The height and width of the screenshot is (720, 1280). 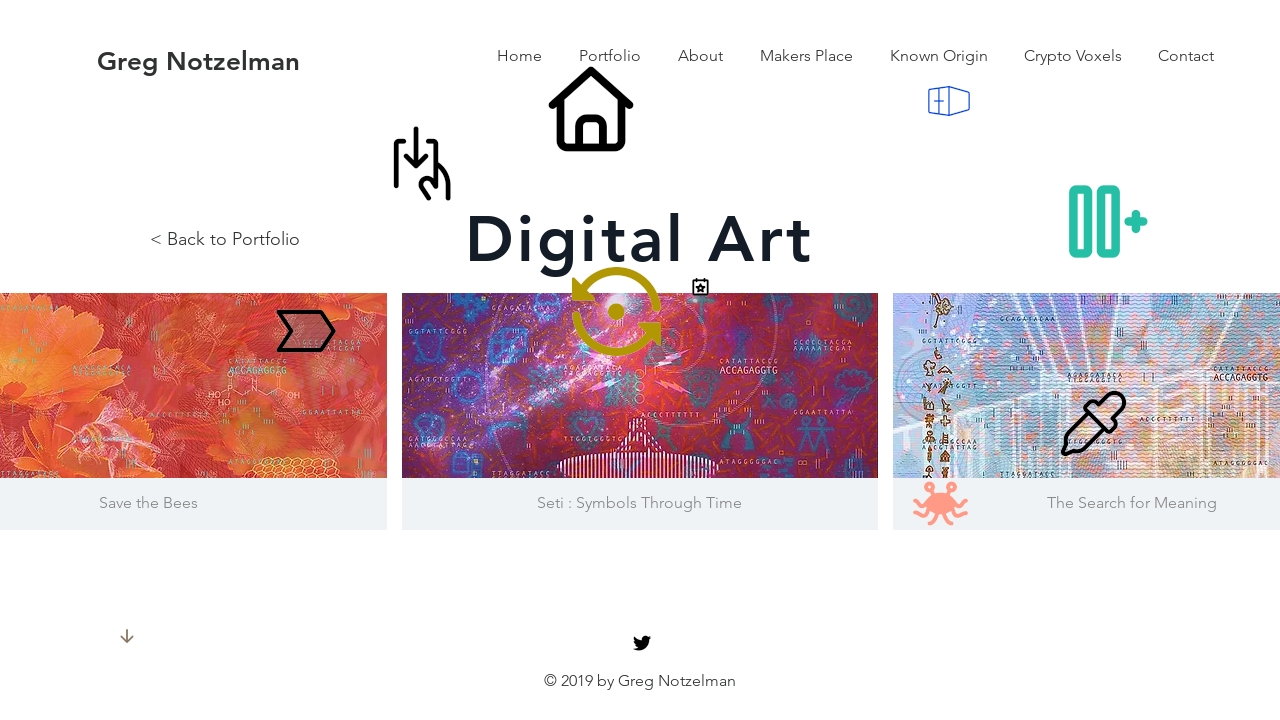 I want to click on add a new column to the right, so click(x=1102, y=221).